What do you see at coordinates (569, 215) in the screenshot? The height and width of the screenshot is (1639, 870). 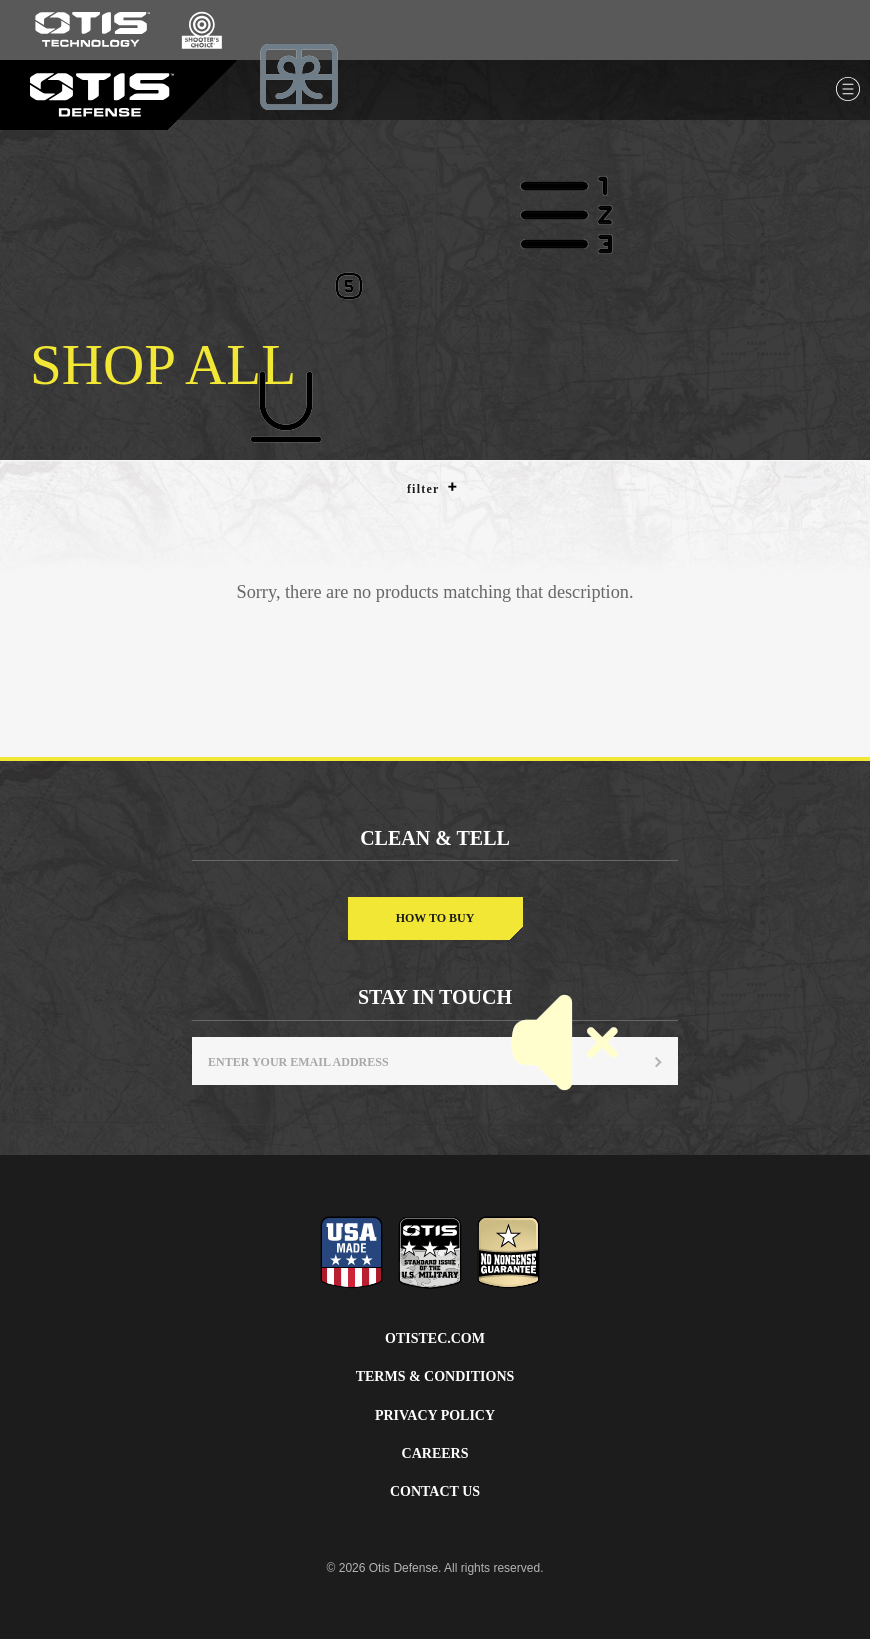 I see `switch to right-to-left numbered list format` at bounding box center [569, 215].